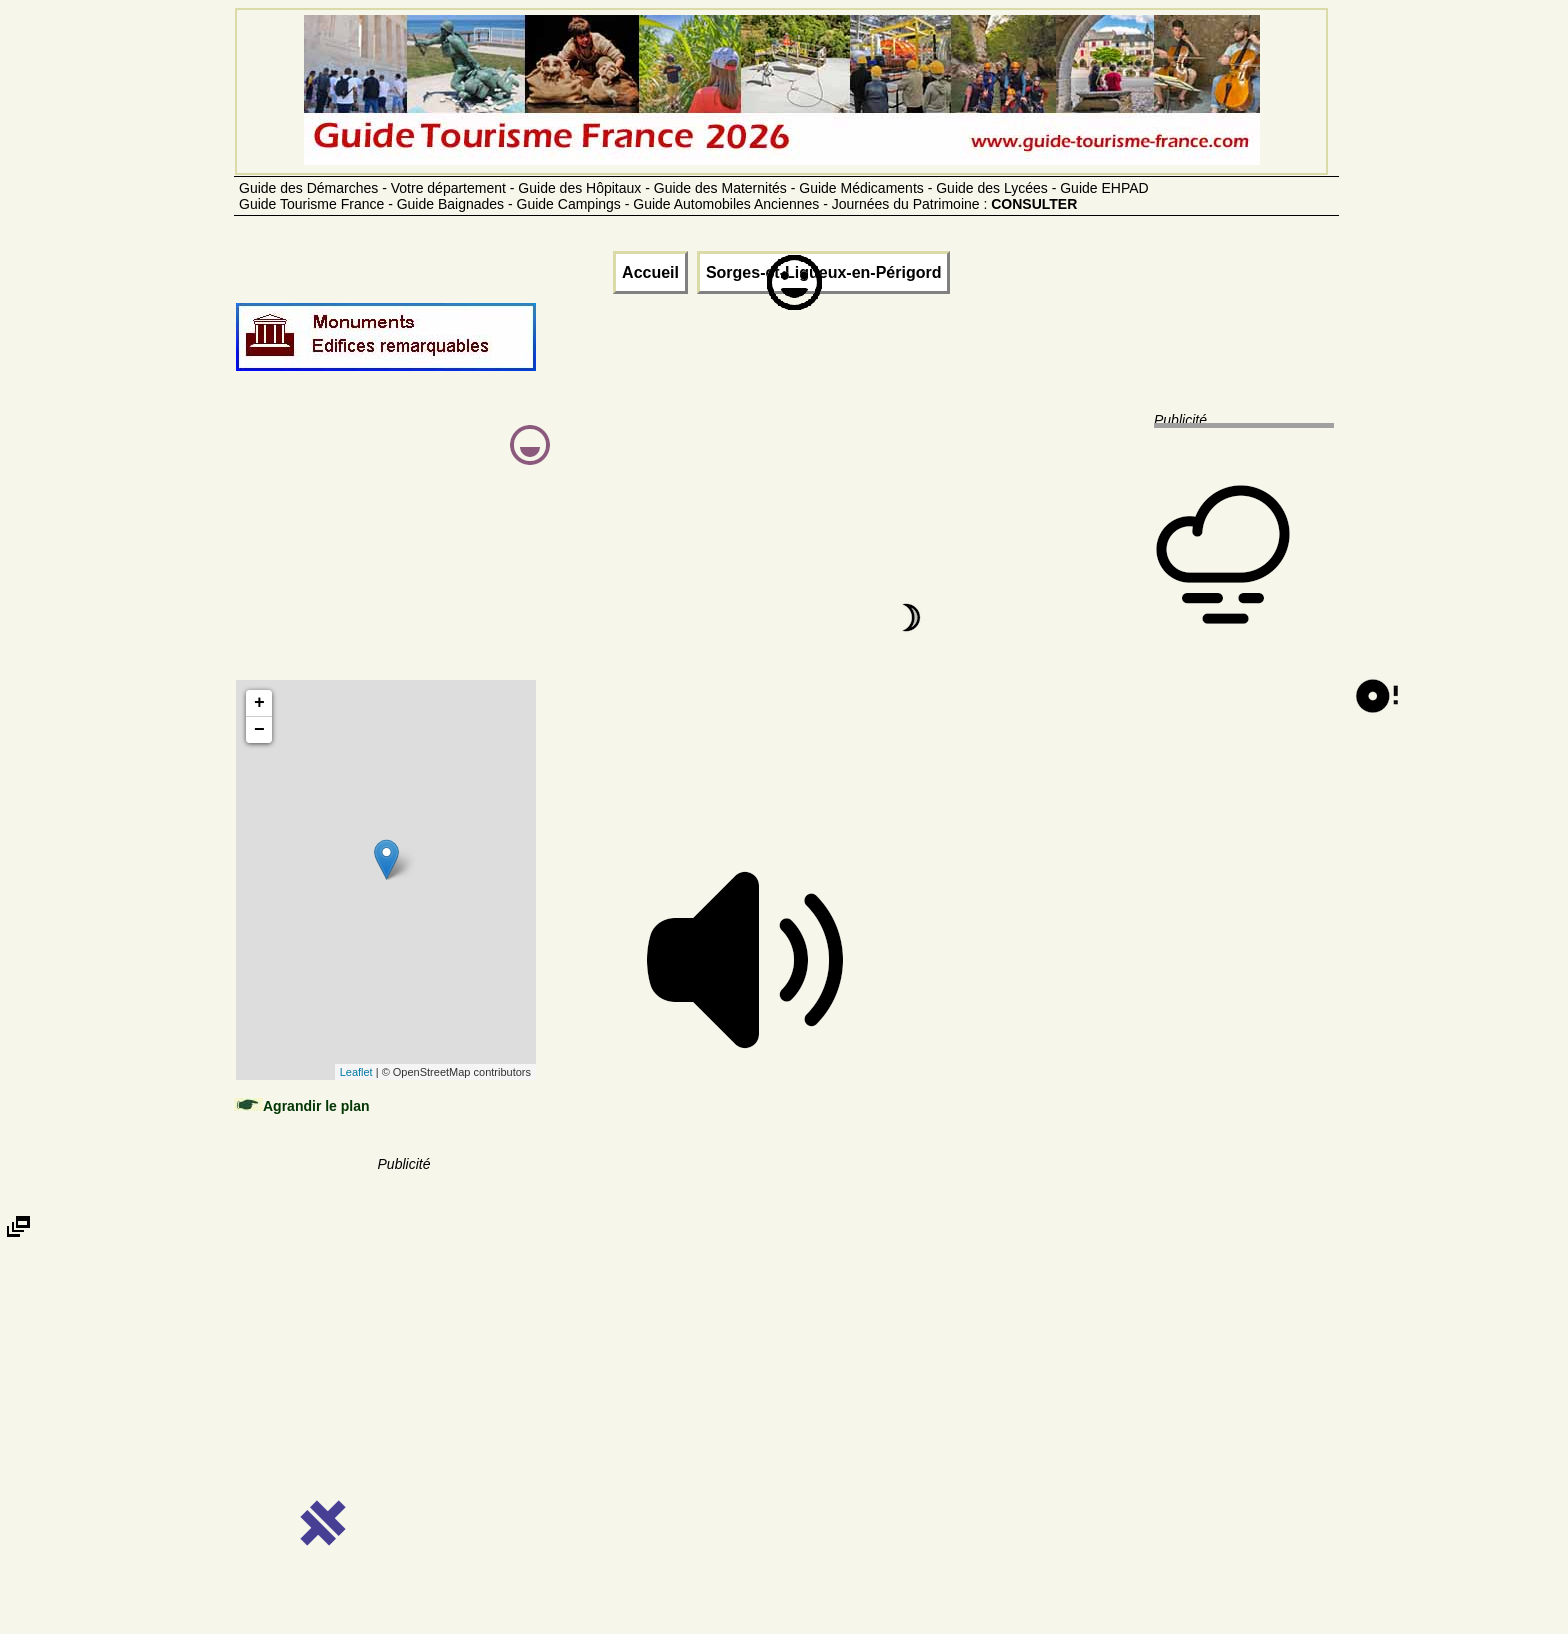 The image size is (1568, 1634). I want to click on capacitor framework logo, so click(323, 1523).